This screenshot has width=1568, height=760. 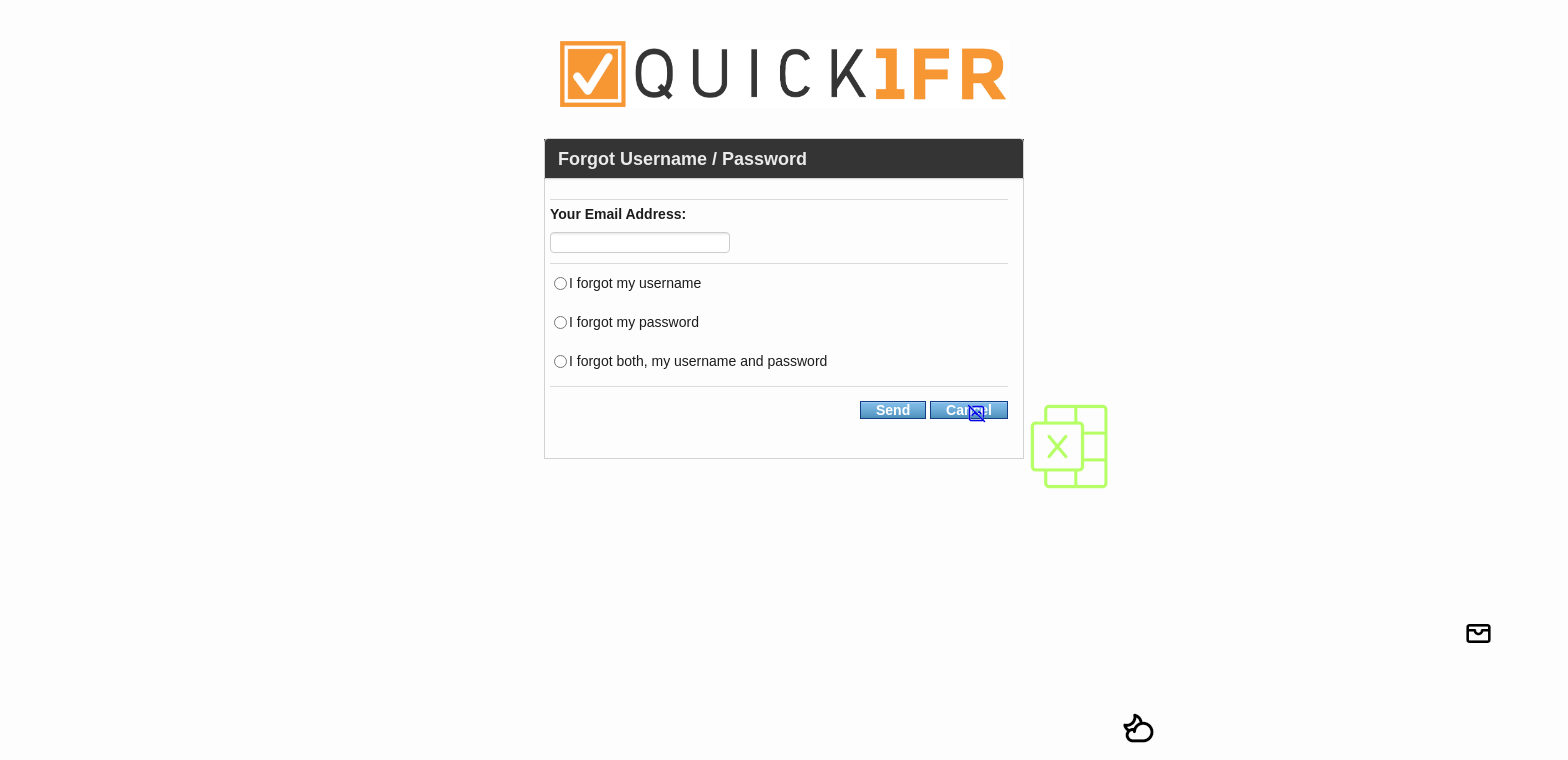 I want to click on indicates nighttime or evening weather conditions, so click(x=1137, y=729).